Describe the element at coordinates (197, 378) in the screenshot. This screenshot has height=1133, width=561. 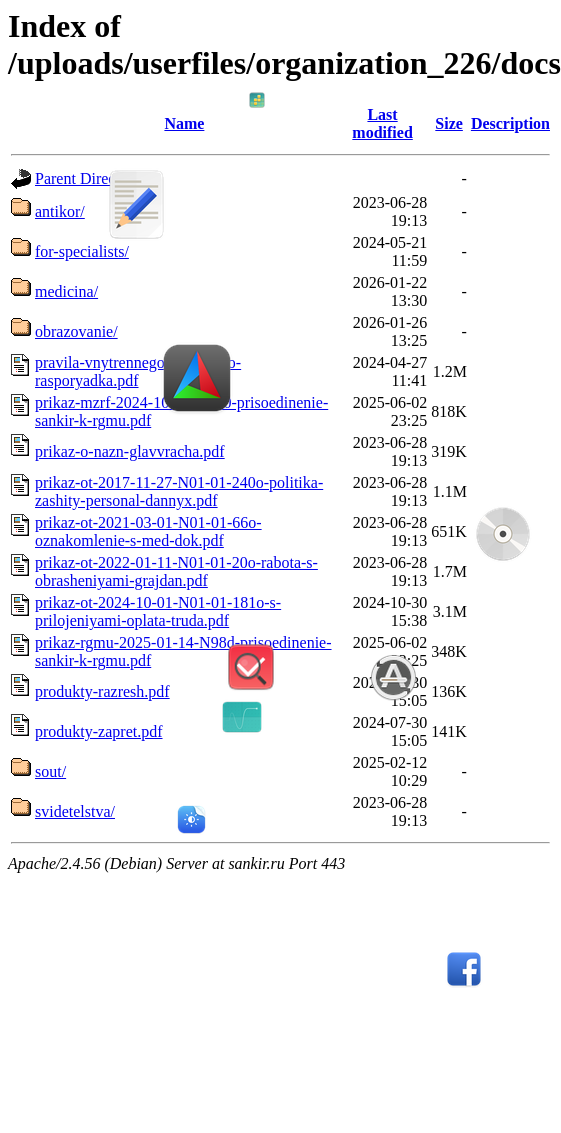
I see `open cmake build automation tool` at that location.